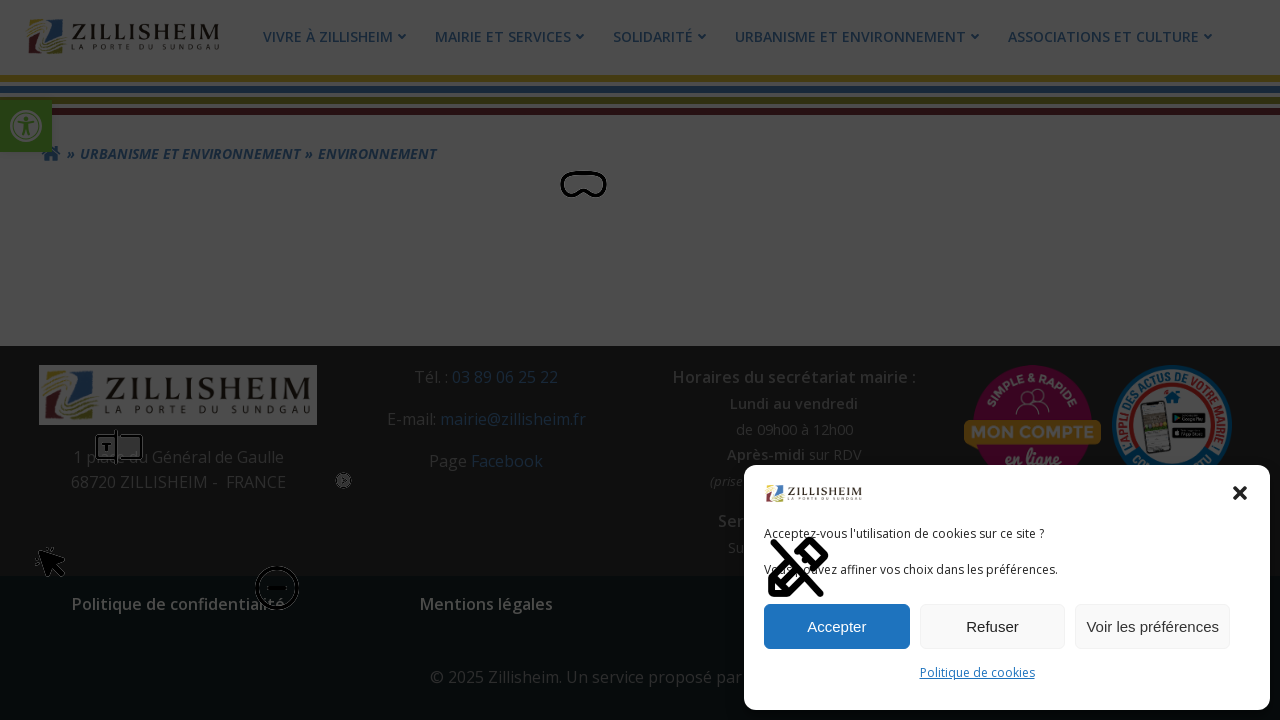 The height and width of the screenshot is (720, 1280). I want to click on remove an item from a list or collection, so click(277, 588).